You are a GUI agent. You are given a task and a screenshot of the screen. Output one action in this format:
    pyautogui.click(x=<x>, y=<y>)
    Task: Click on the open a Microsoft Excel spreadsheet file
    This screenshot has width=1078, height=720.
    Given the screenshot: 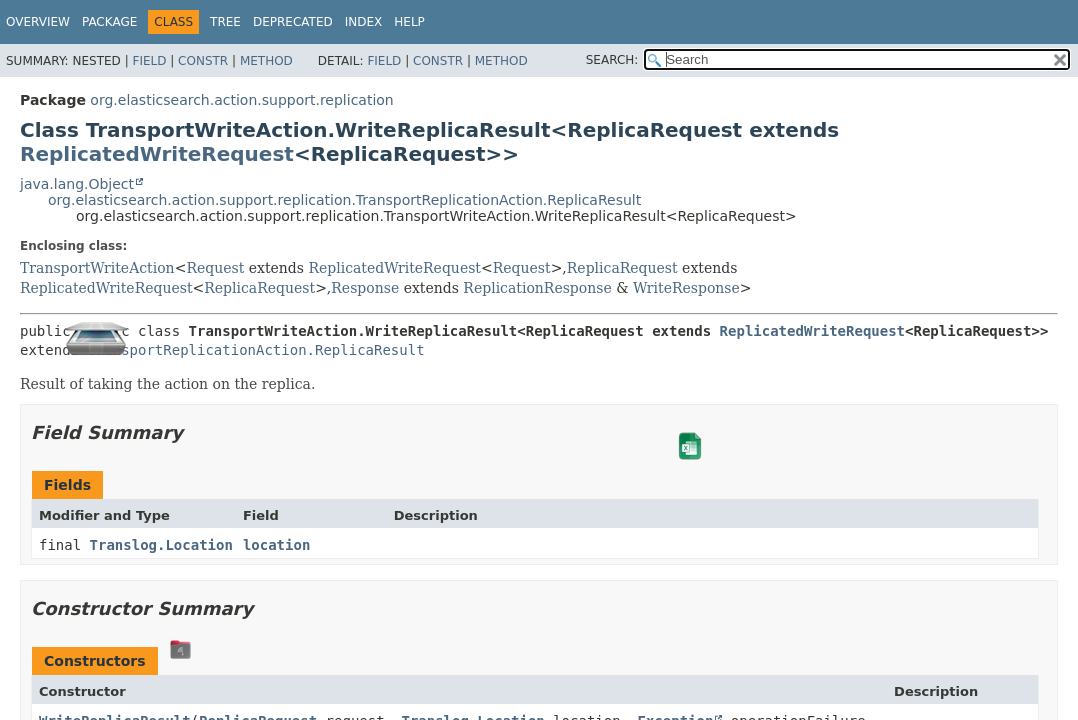 What is the action you would take?
    pyautogui.click(x=690, y=446)
    